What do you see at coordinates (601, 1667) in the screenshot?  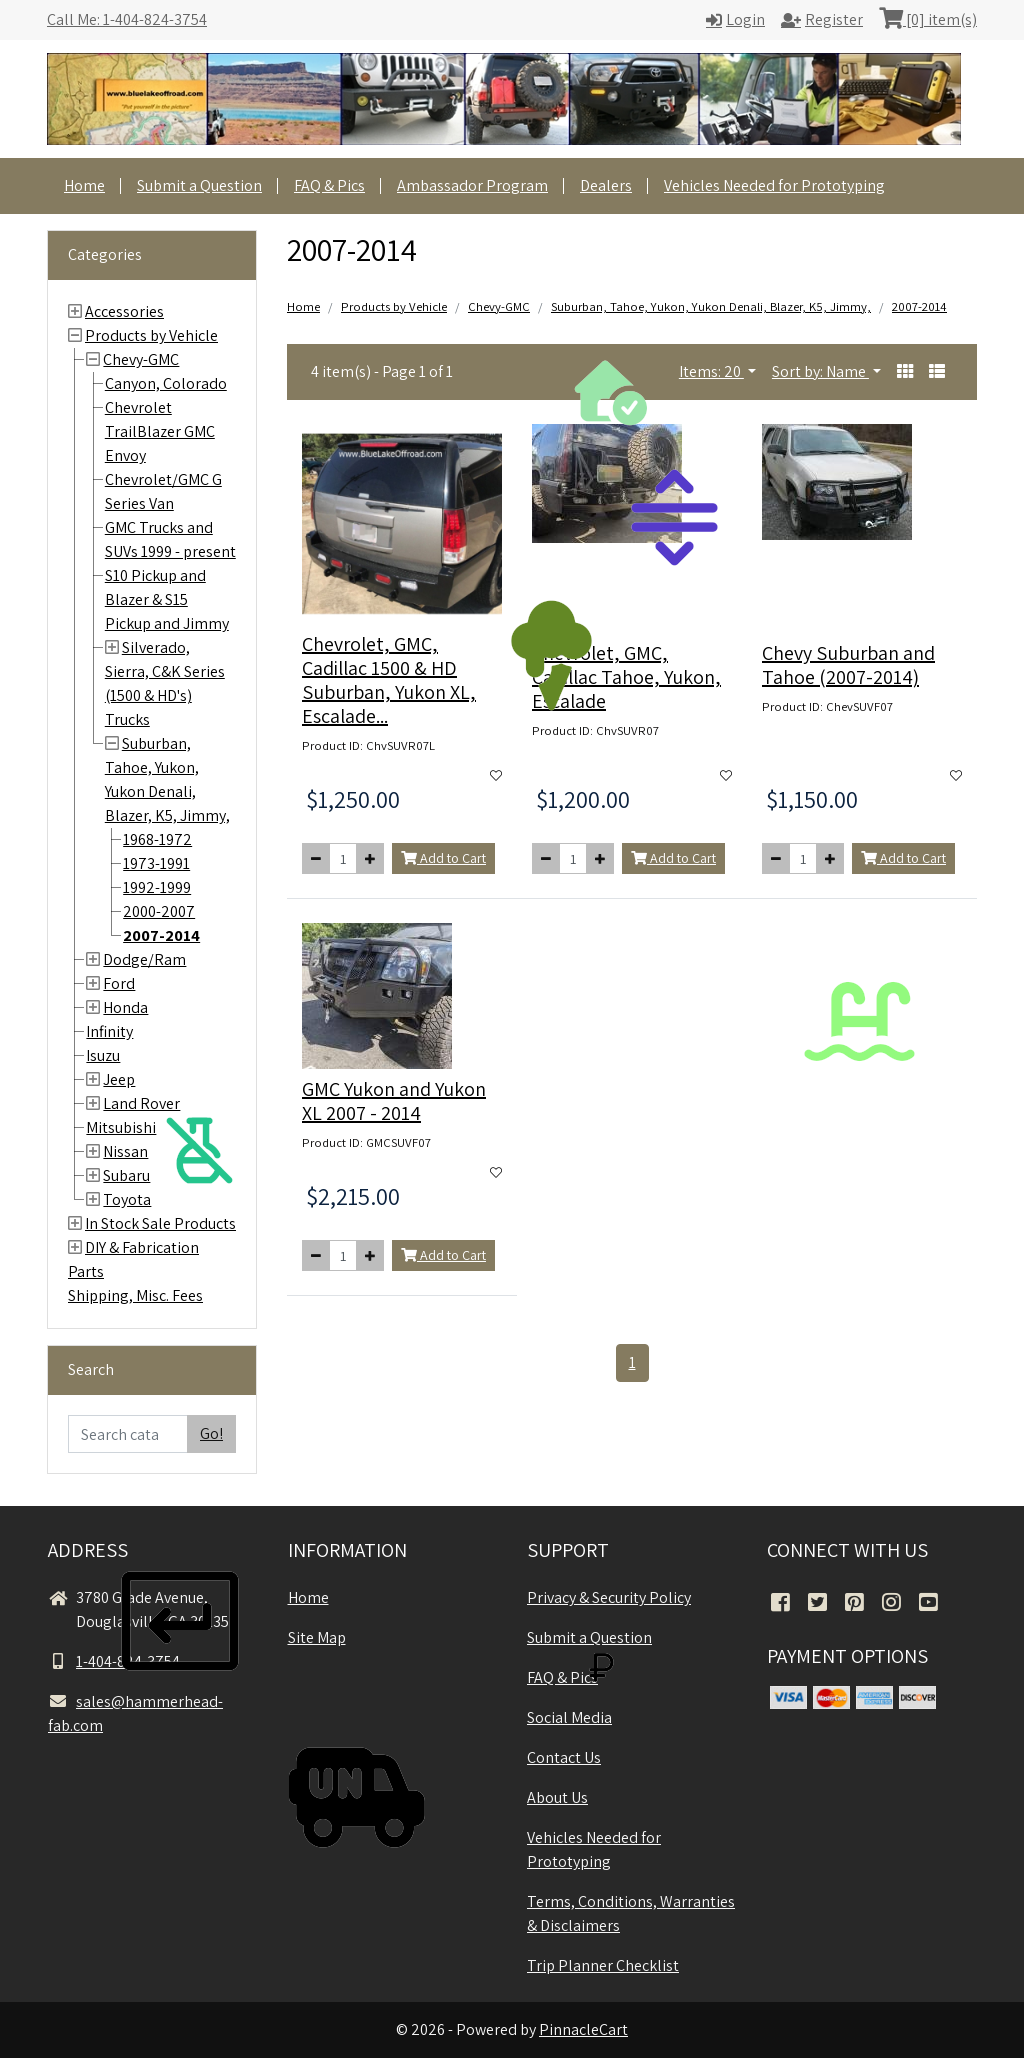 I see `indicates russian ruble currency` at bounding box center [601, 1667].